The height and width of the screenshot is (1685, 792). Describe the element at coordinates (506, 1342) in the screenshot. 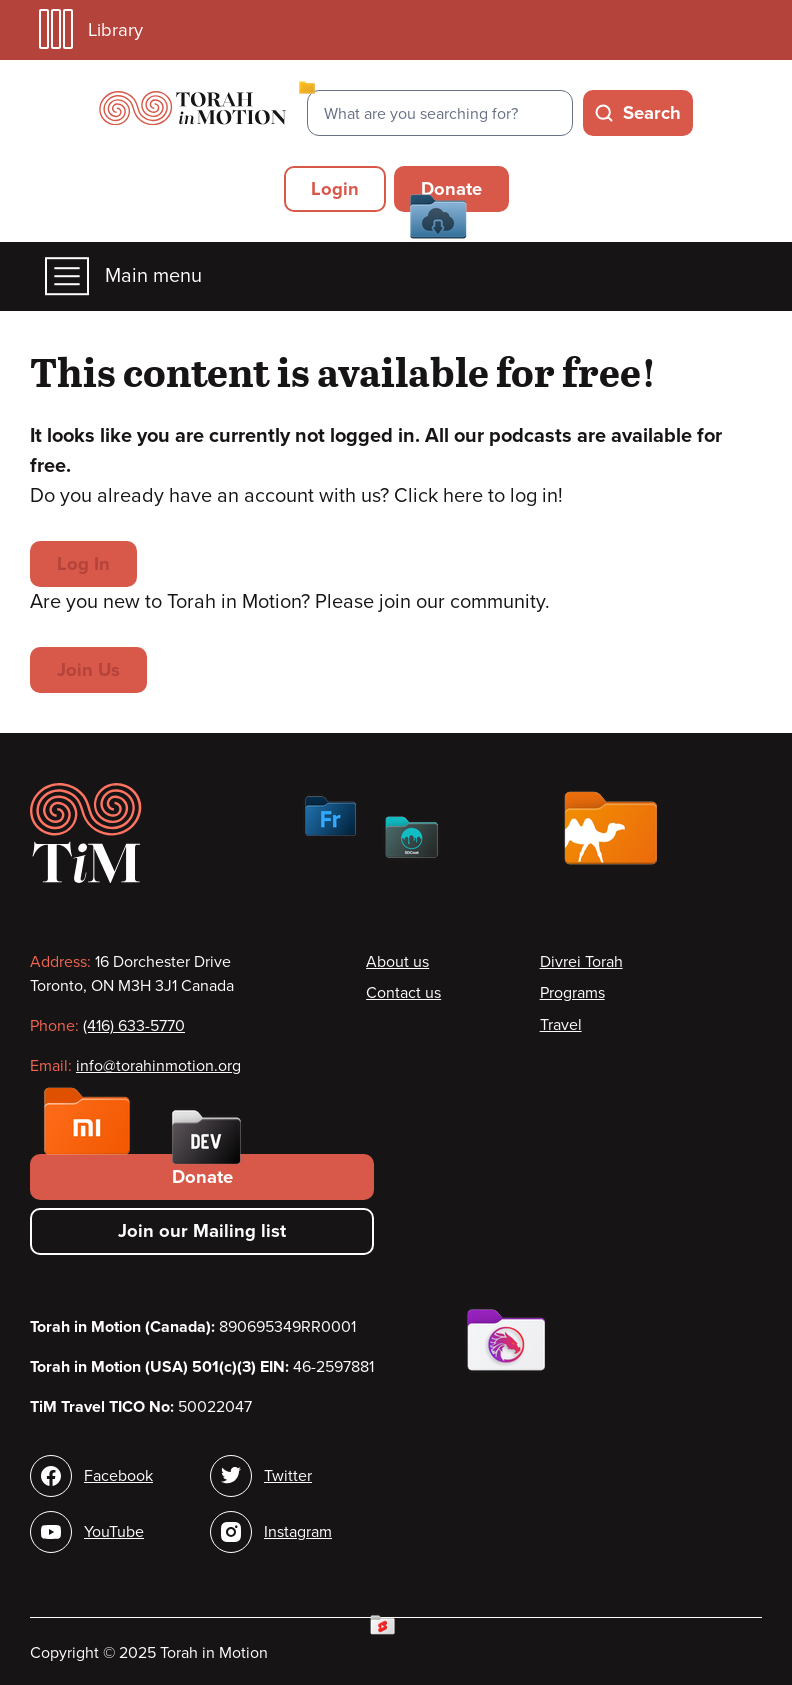

I see `open garuda linux system folder` at that location.